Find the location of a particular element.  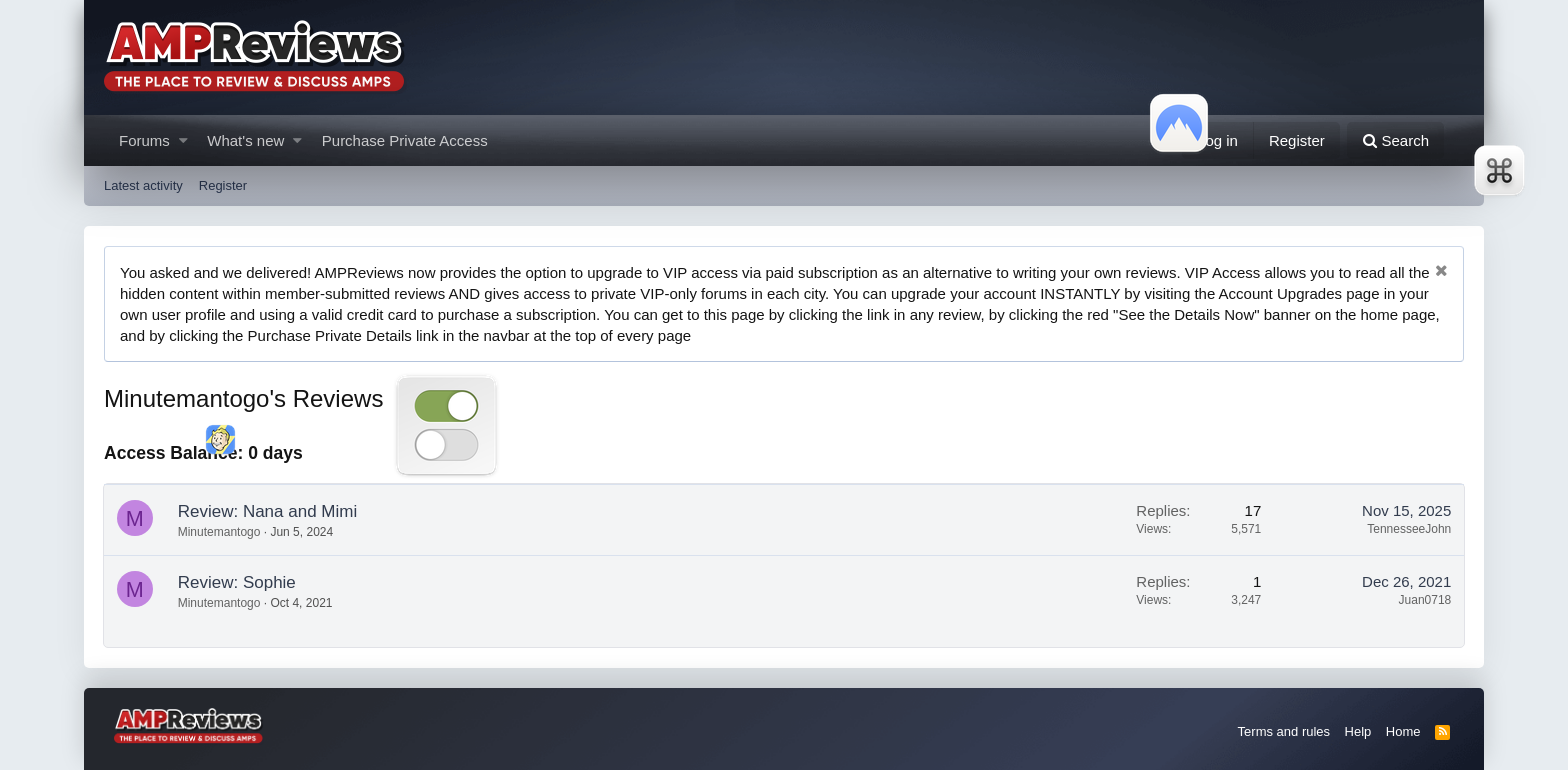

launch Fallout 4 game is located at coordinates (220, 439).